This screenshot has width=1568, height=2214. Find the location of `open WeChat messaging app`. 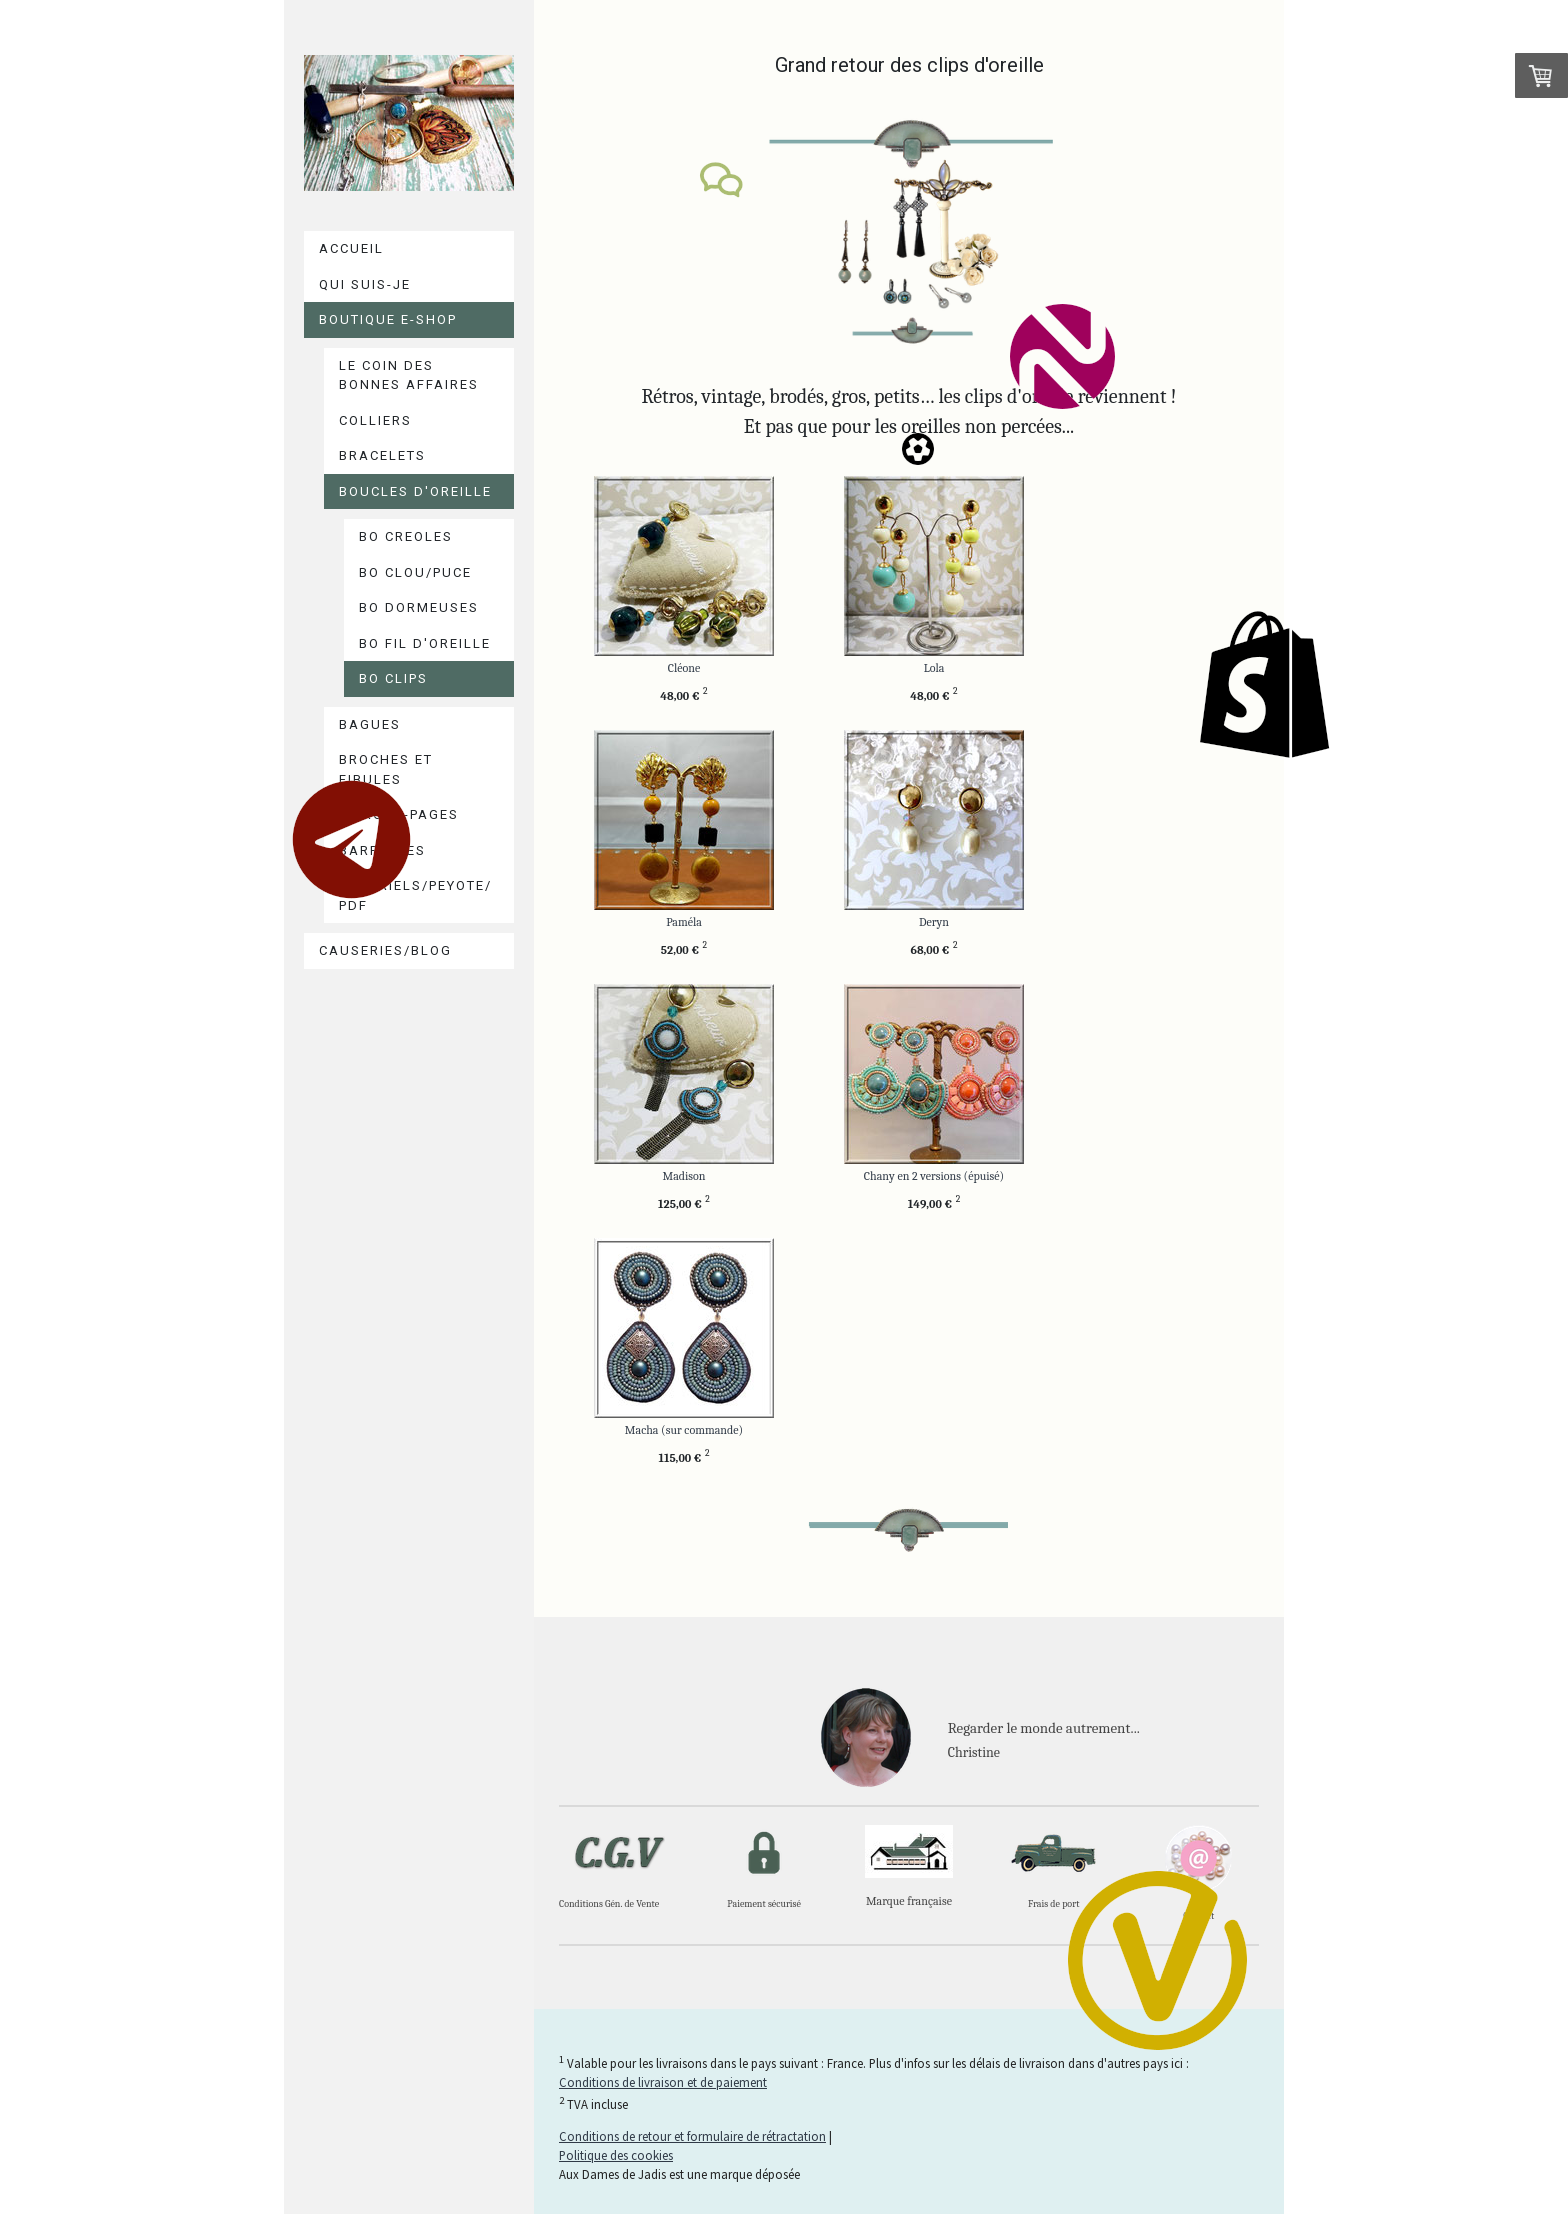

open WeChat messaging app is located at coordinates (721, 179).